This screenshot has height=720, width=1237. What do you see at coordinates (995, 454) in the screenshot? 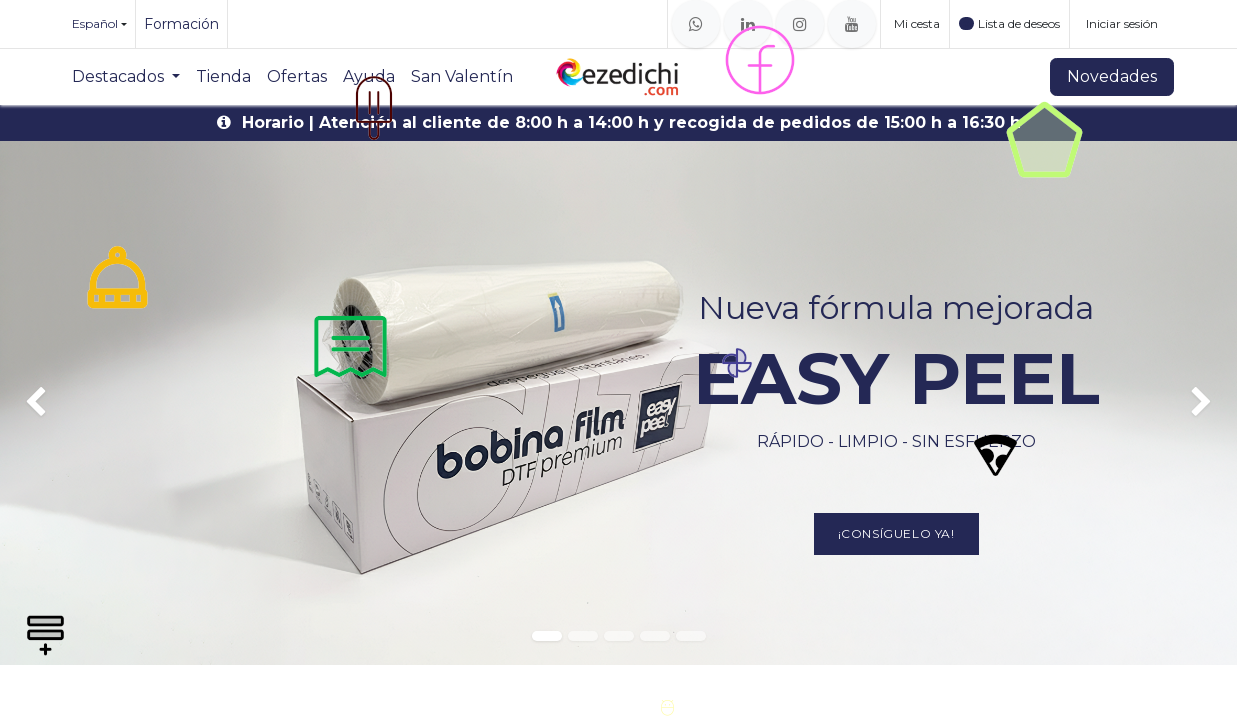
I see `order food or pizza delivery` at bounding box center [995, 454].